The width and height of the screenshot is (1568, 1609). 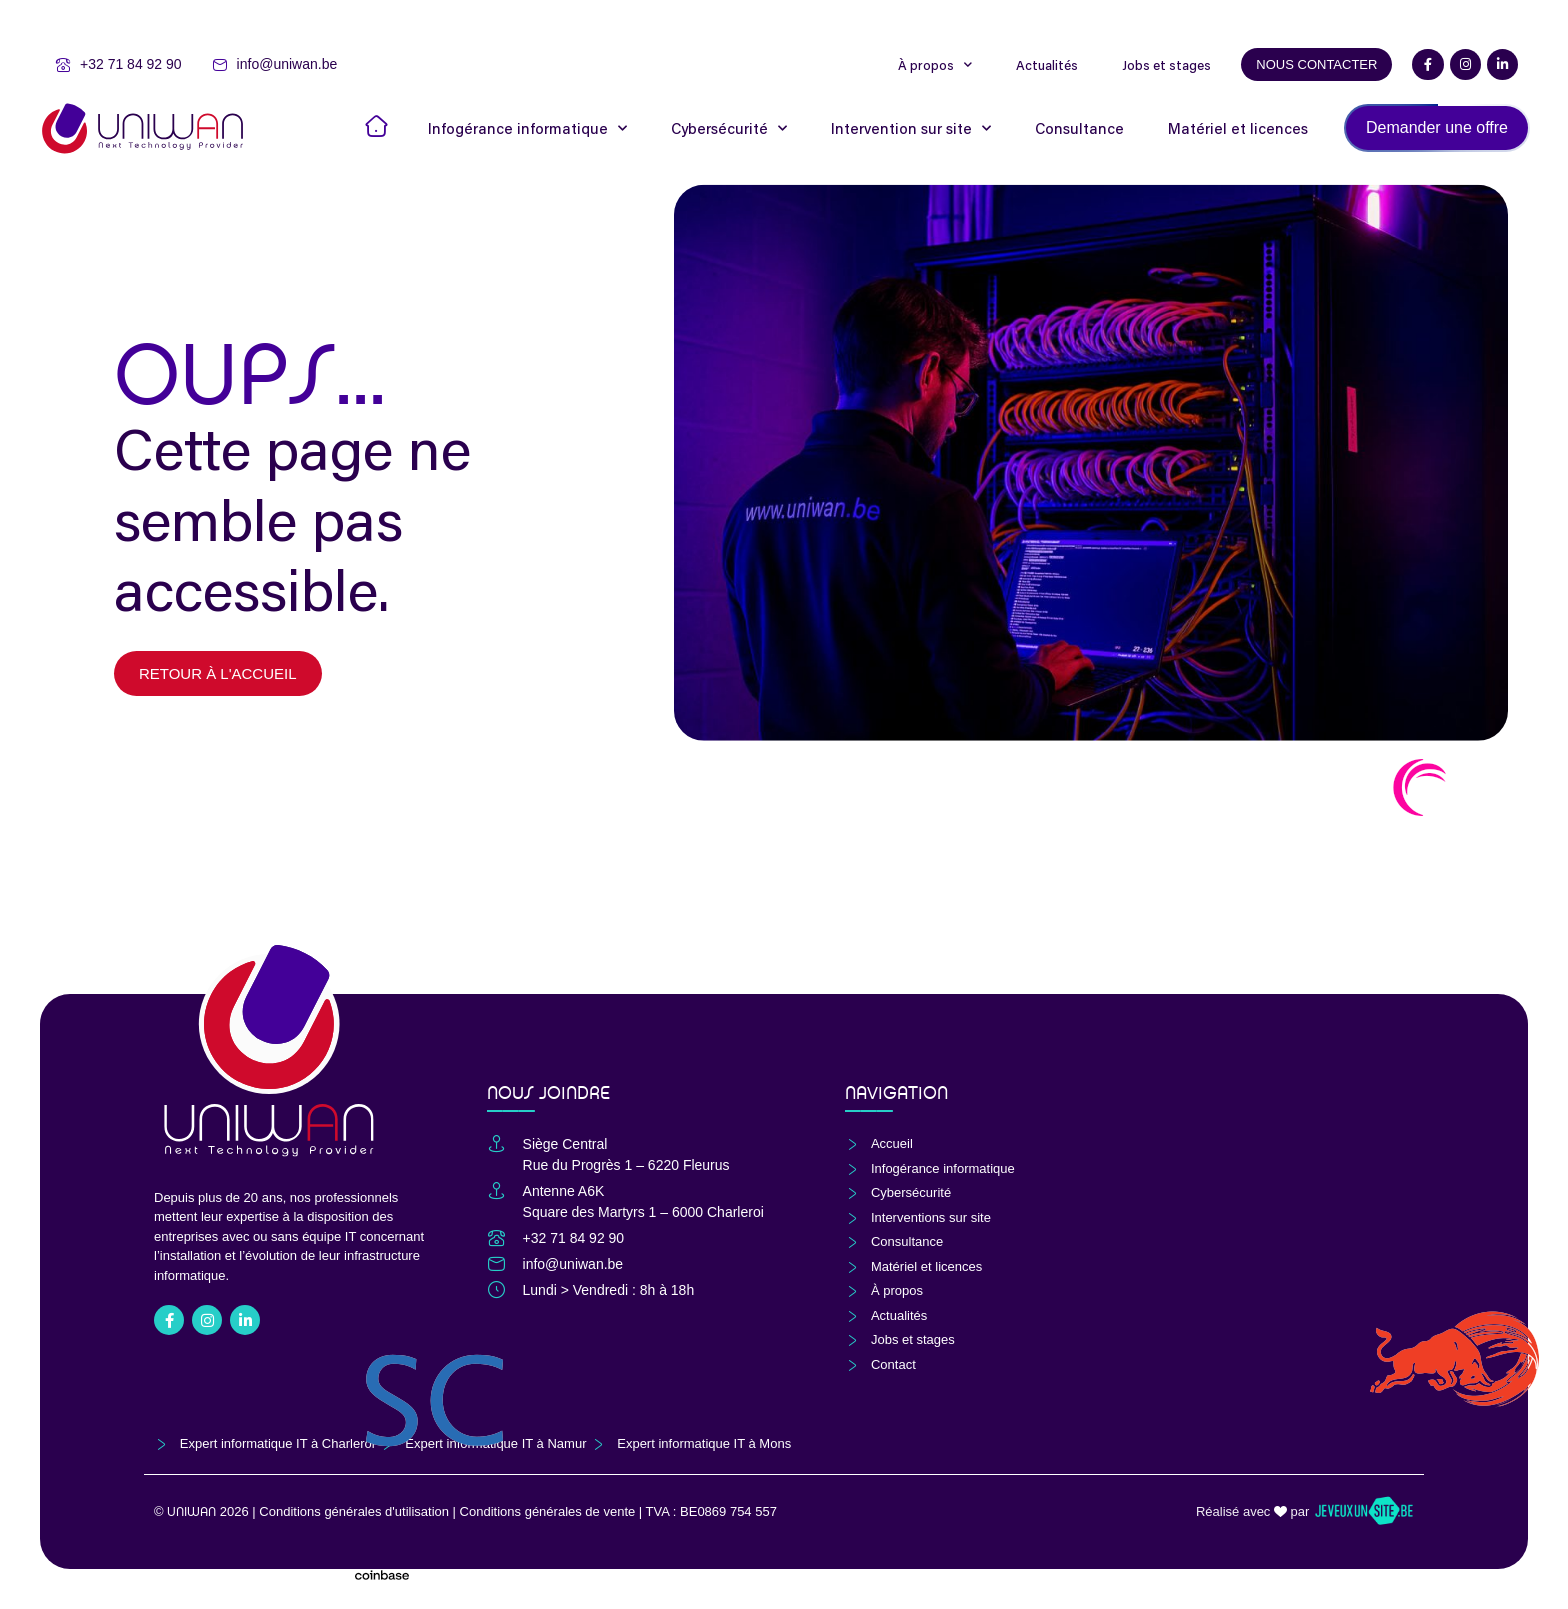 I want to click on open the Coinbase app, so click(x=382, y=1575).